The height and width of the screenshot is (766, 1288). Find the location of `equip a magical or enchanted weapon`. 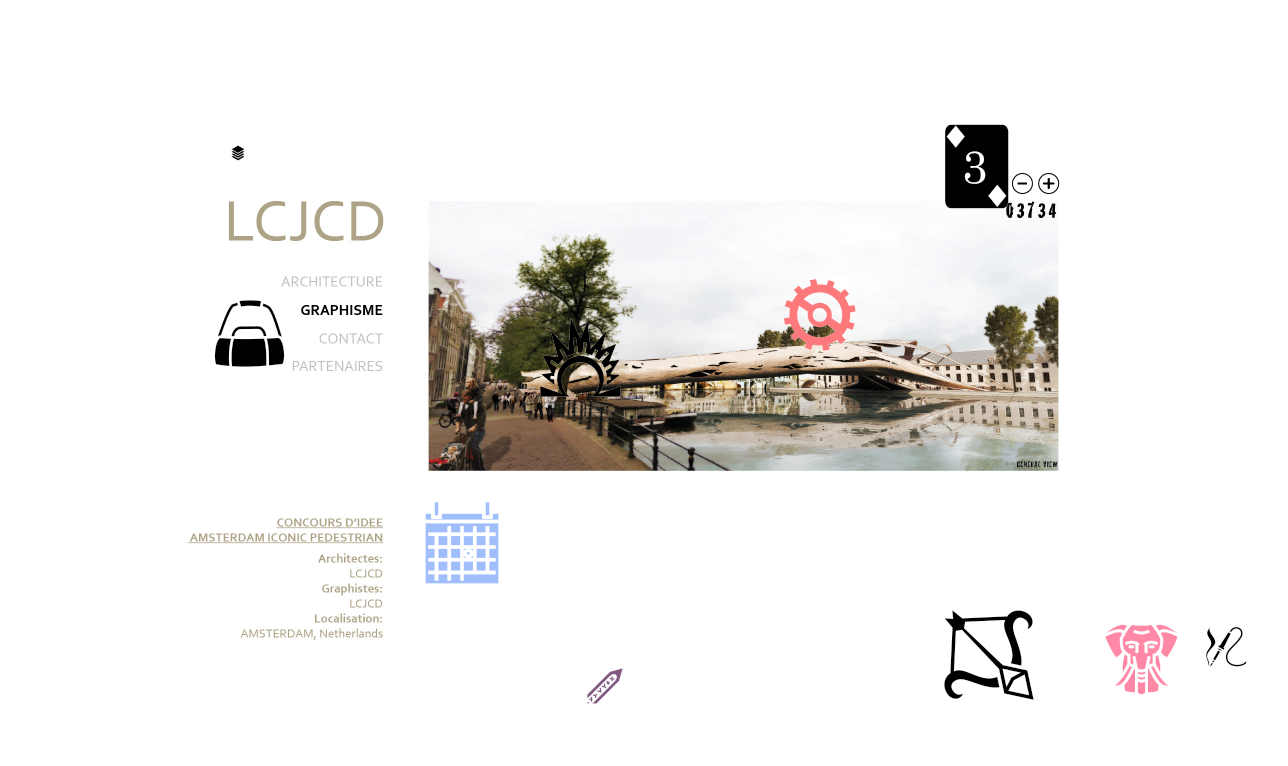

equip a magical or enchanted weapon is located at coordinates (605, 686).